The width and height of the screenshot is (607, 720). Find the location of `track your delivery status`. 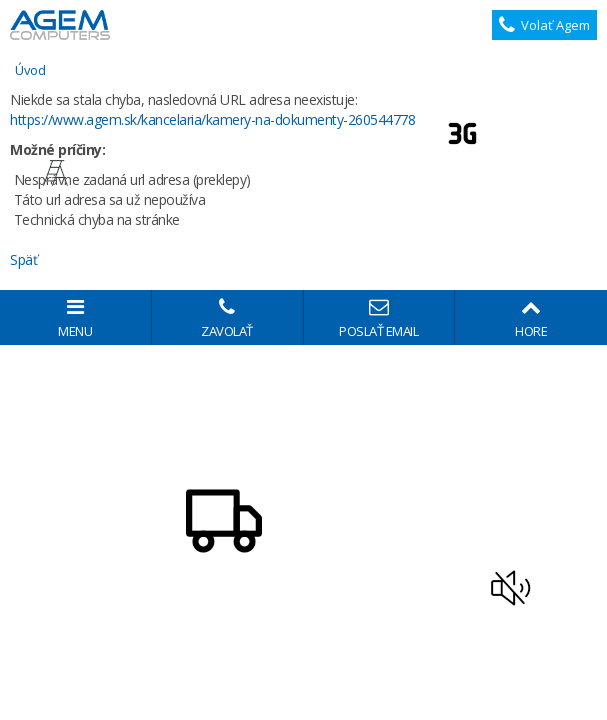

track your delivery status is located at coordinates (224, 521).